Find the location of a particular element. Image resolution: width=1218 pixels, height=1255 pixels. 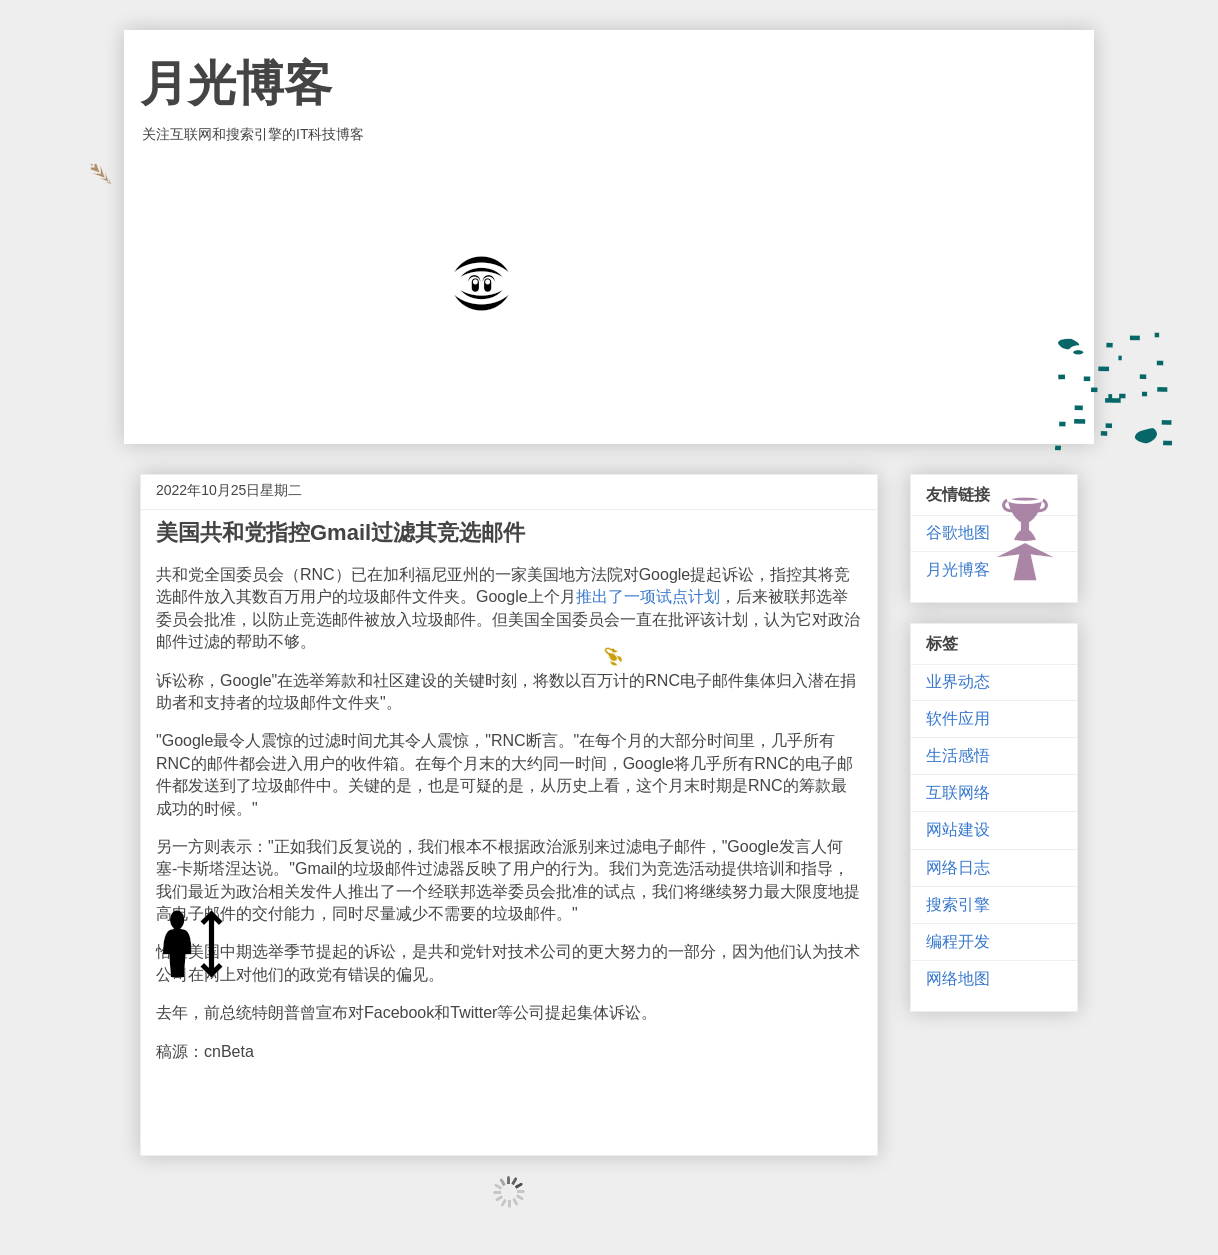

scorpion character or creature icon in a game is located at coordinates (613, 656).